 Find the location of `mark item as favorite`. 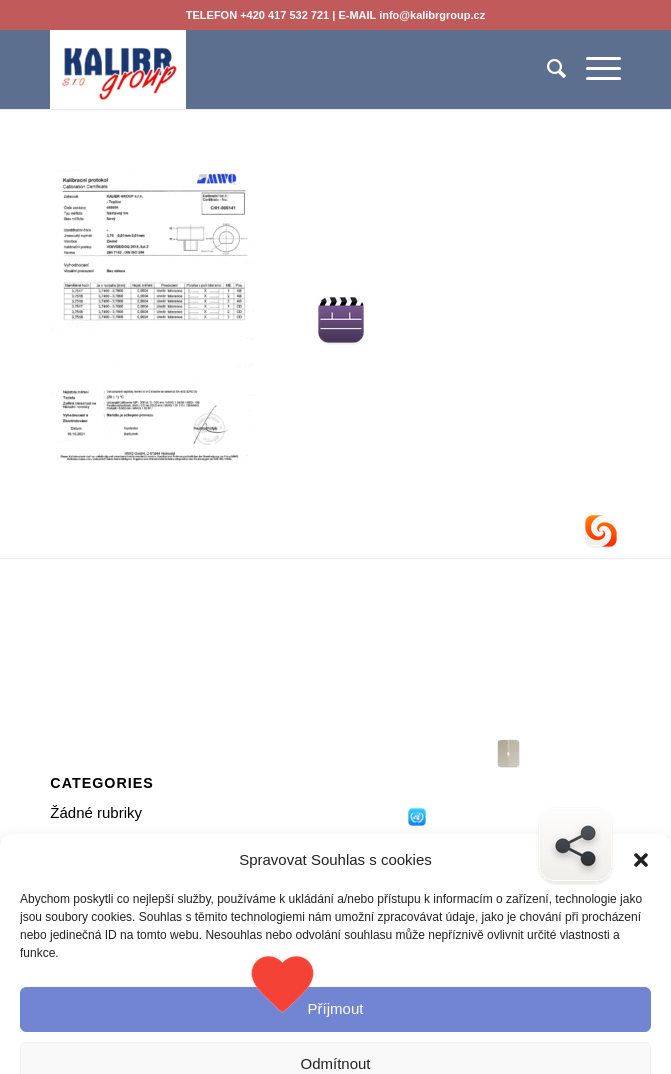

mark item as favorite is located at coordinates (282, 984).